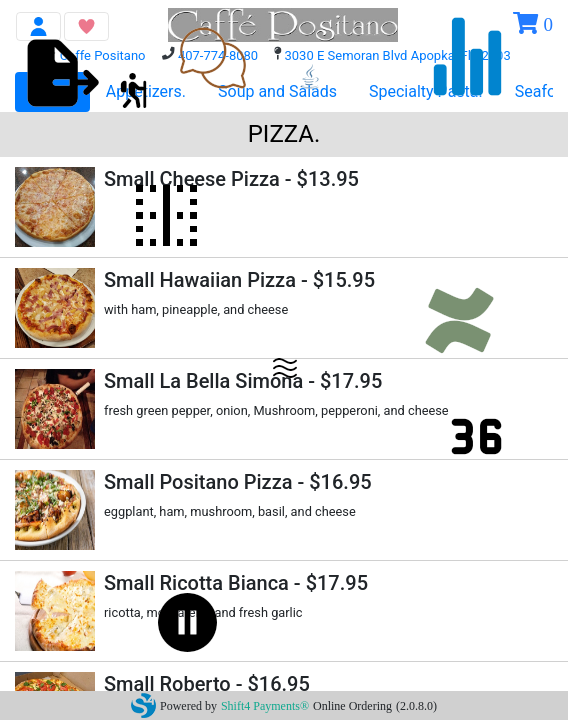 This screenshot has width=568, height=720. Describe the element at coordinates (309, 76) in the screenshot. I see `java programming language logo` at that location.